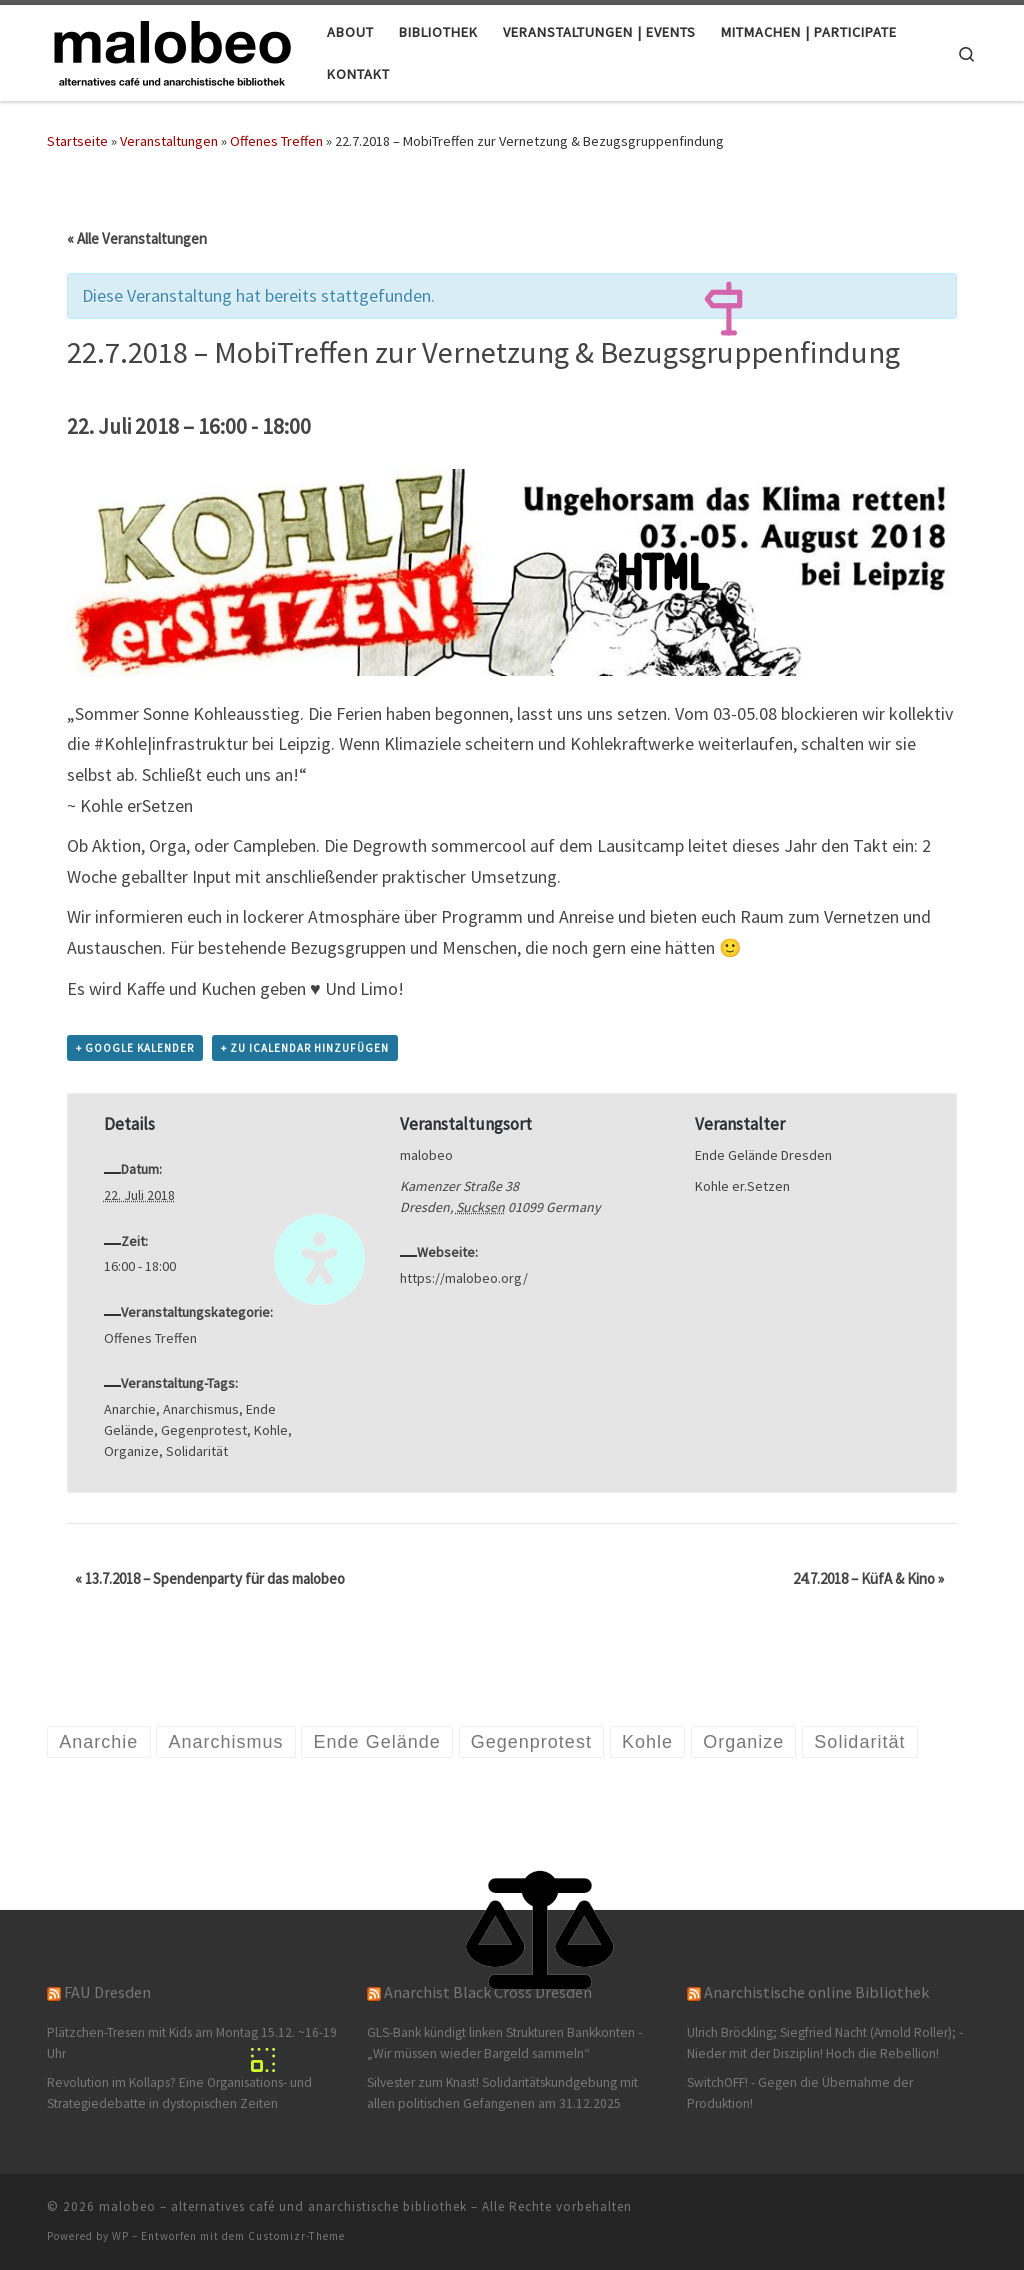  I want to click on access legal terms or policies, so click(540, 1930).